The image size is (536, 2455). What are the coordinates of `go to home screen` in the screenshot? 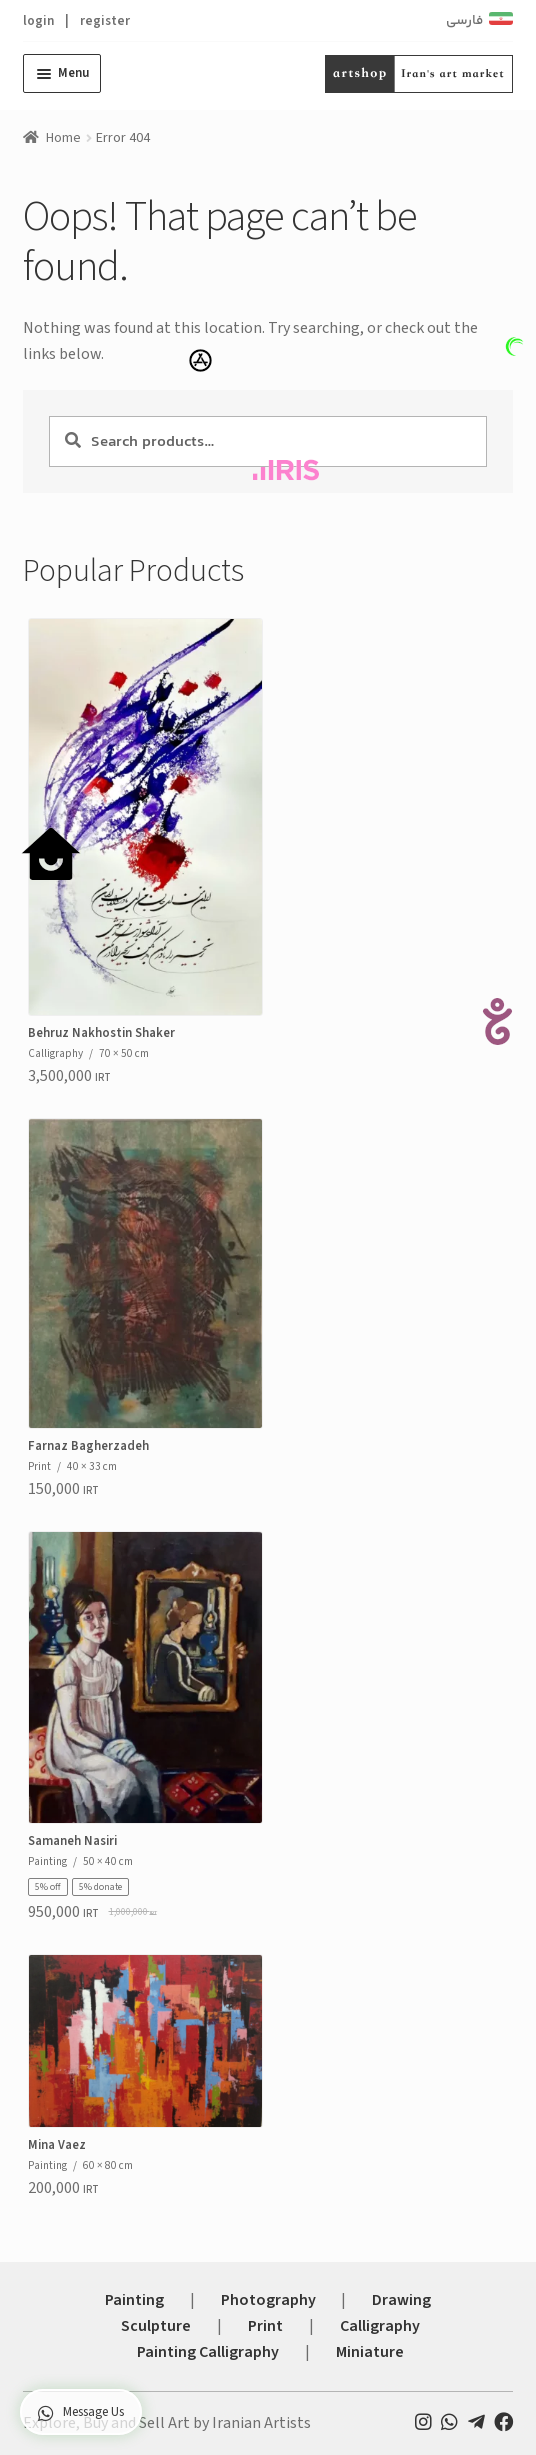 It's located at (51, 856).